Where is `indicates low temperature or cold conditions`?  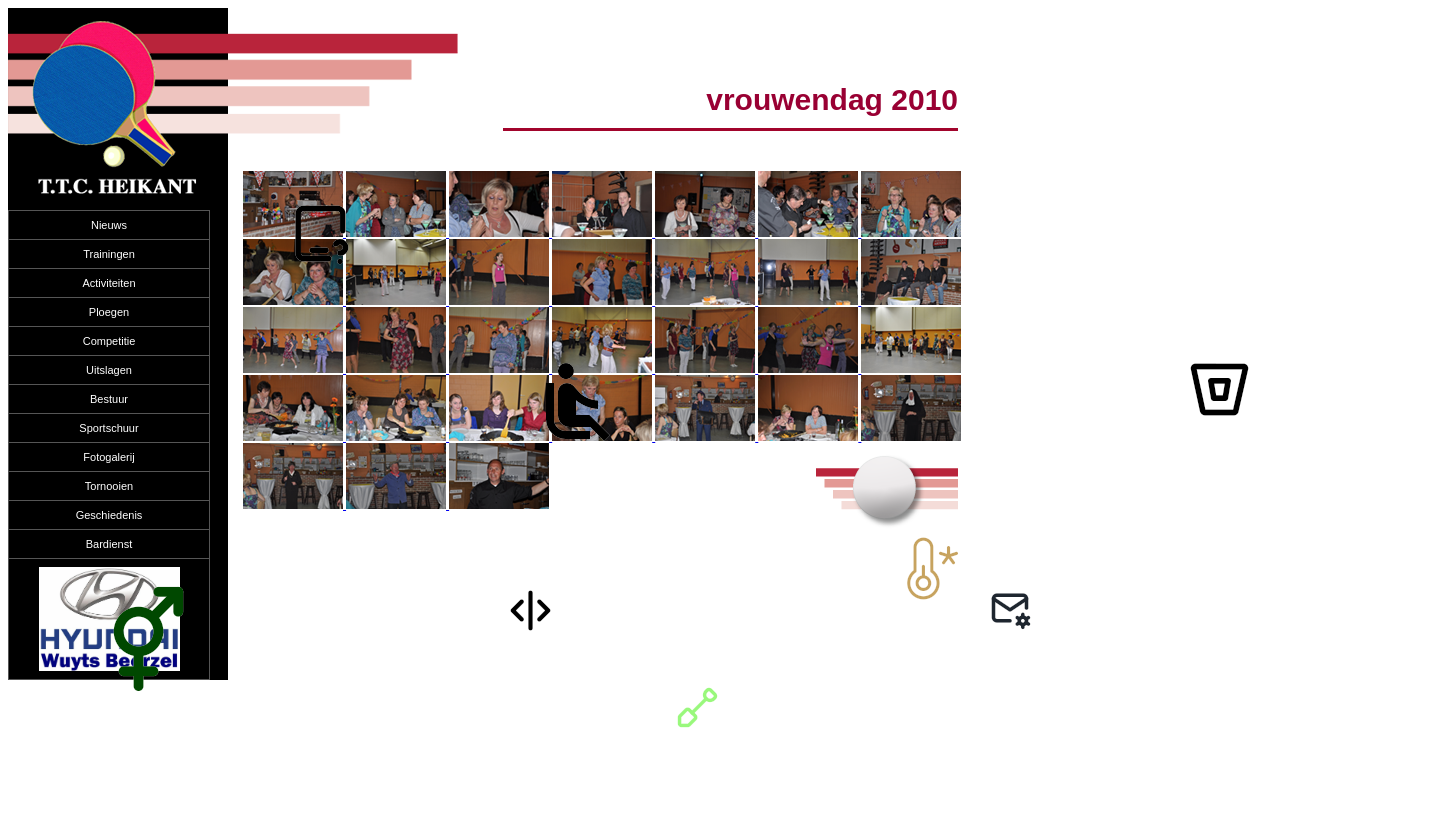
indicates low temperature or cold conditions is located at coordinates (925, 568).